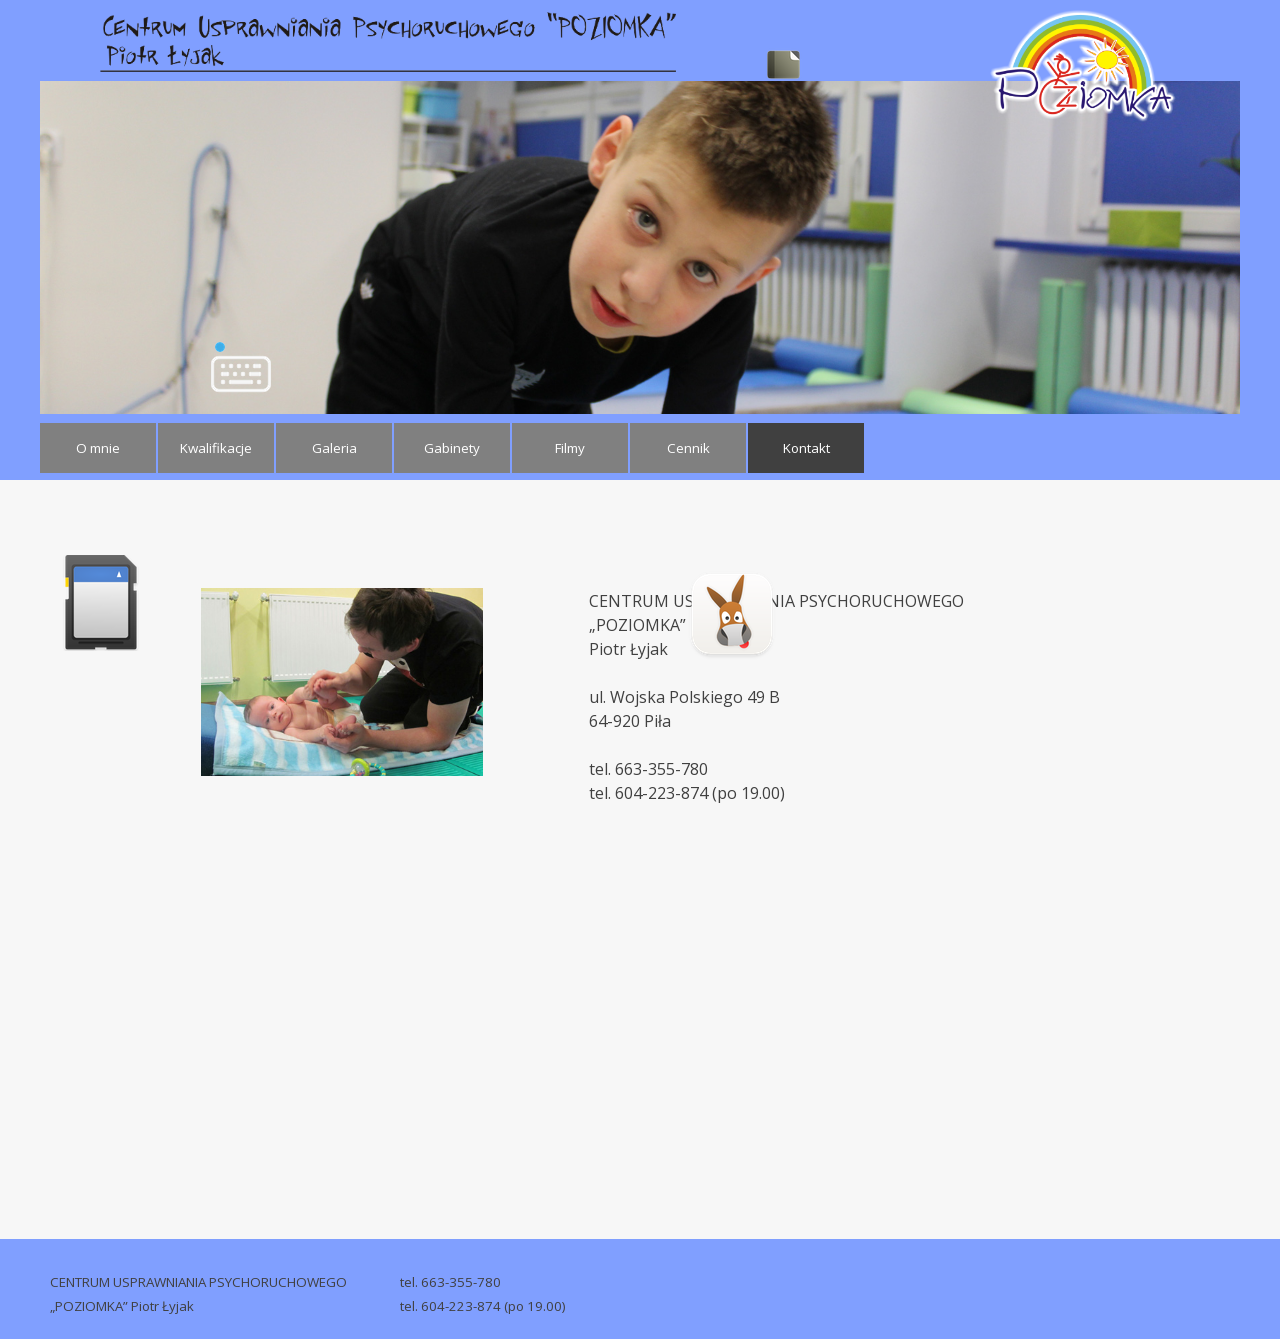 Image resolution: width=1280 pixels, height=1339 pixels. I want to click on launch amule file sharing application, so click(732, 614).